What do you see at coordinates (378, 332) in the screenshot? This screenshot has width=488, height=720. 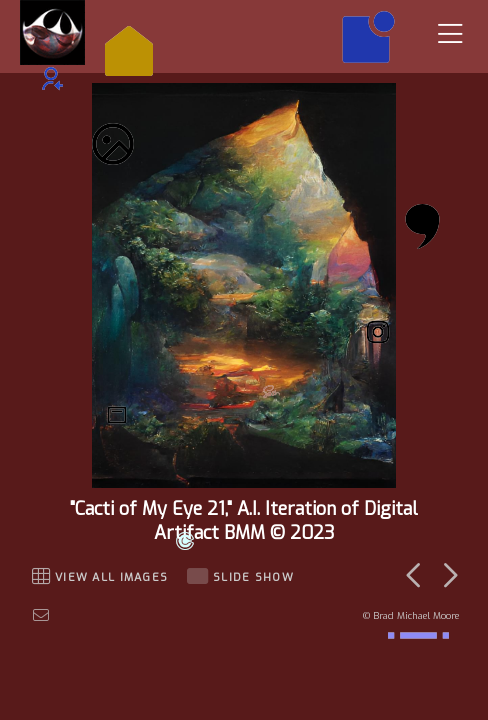 I see `open the Instagram app` at bounding box center [378, 332].